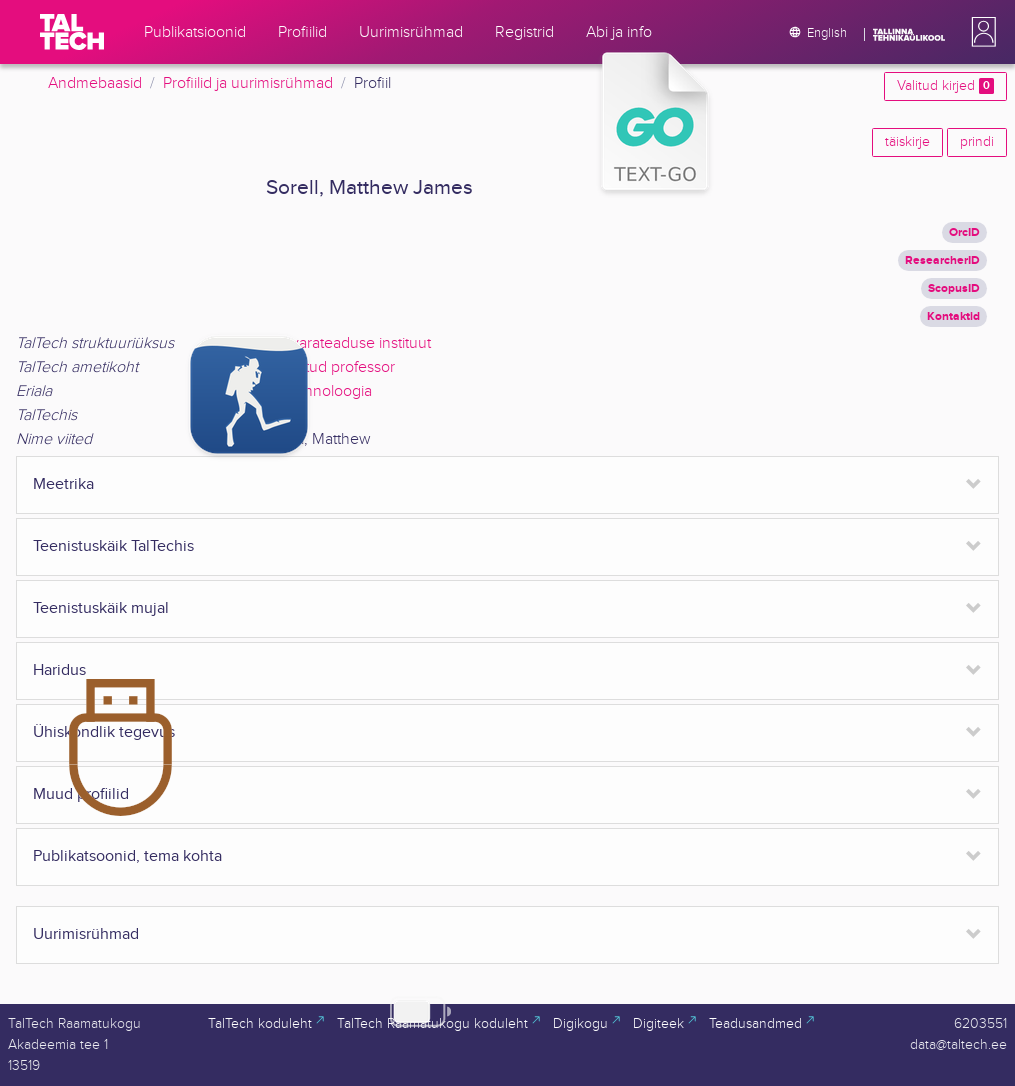  Describe the element at coordinates (420, 1011) in the screenshot. I see `indicates battery at 70% charge` at that location.